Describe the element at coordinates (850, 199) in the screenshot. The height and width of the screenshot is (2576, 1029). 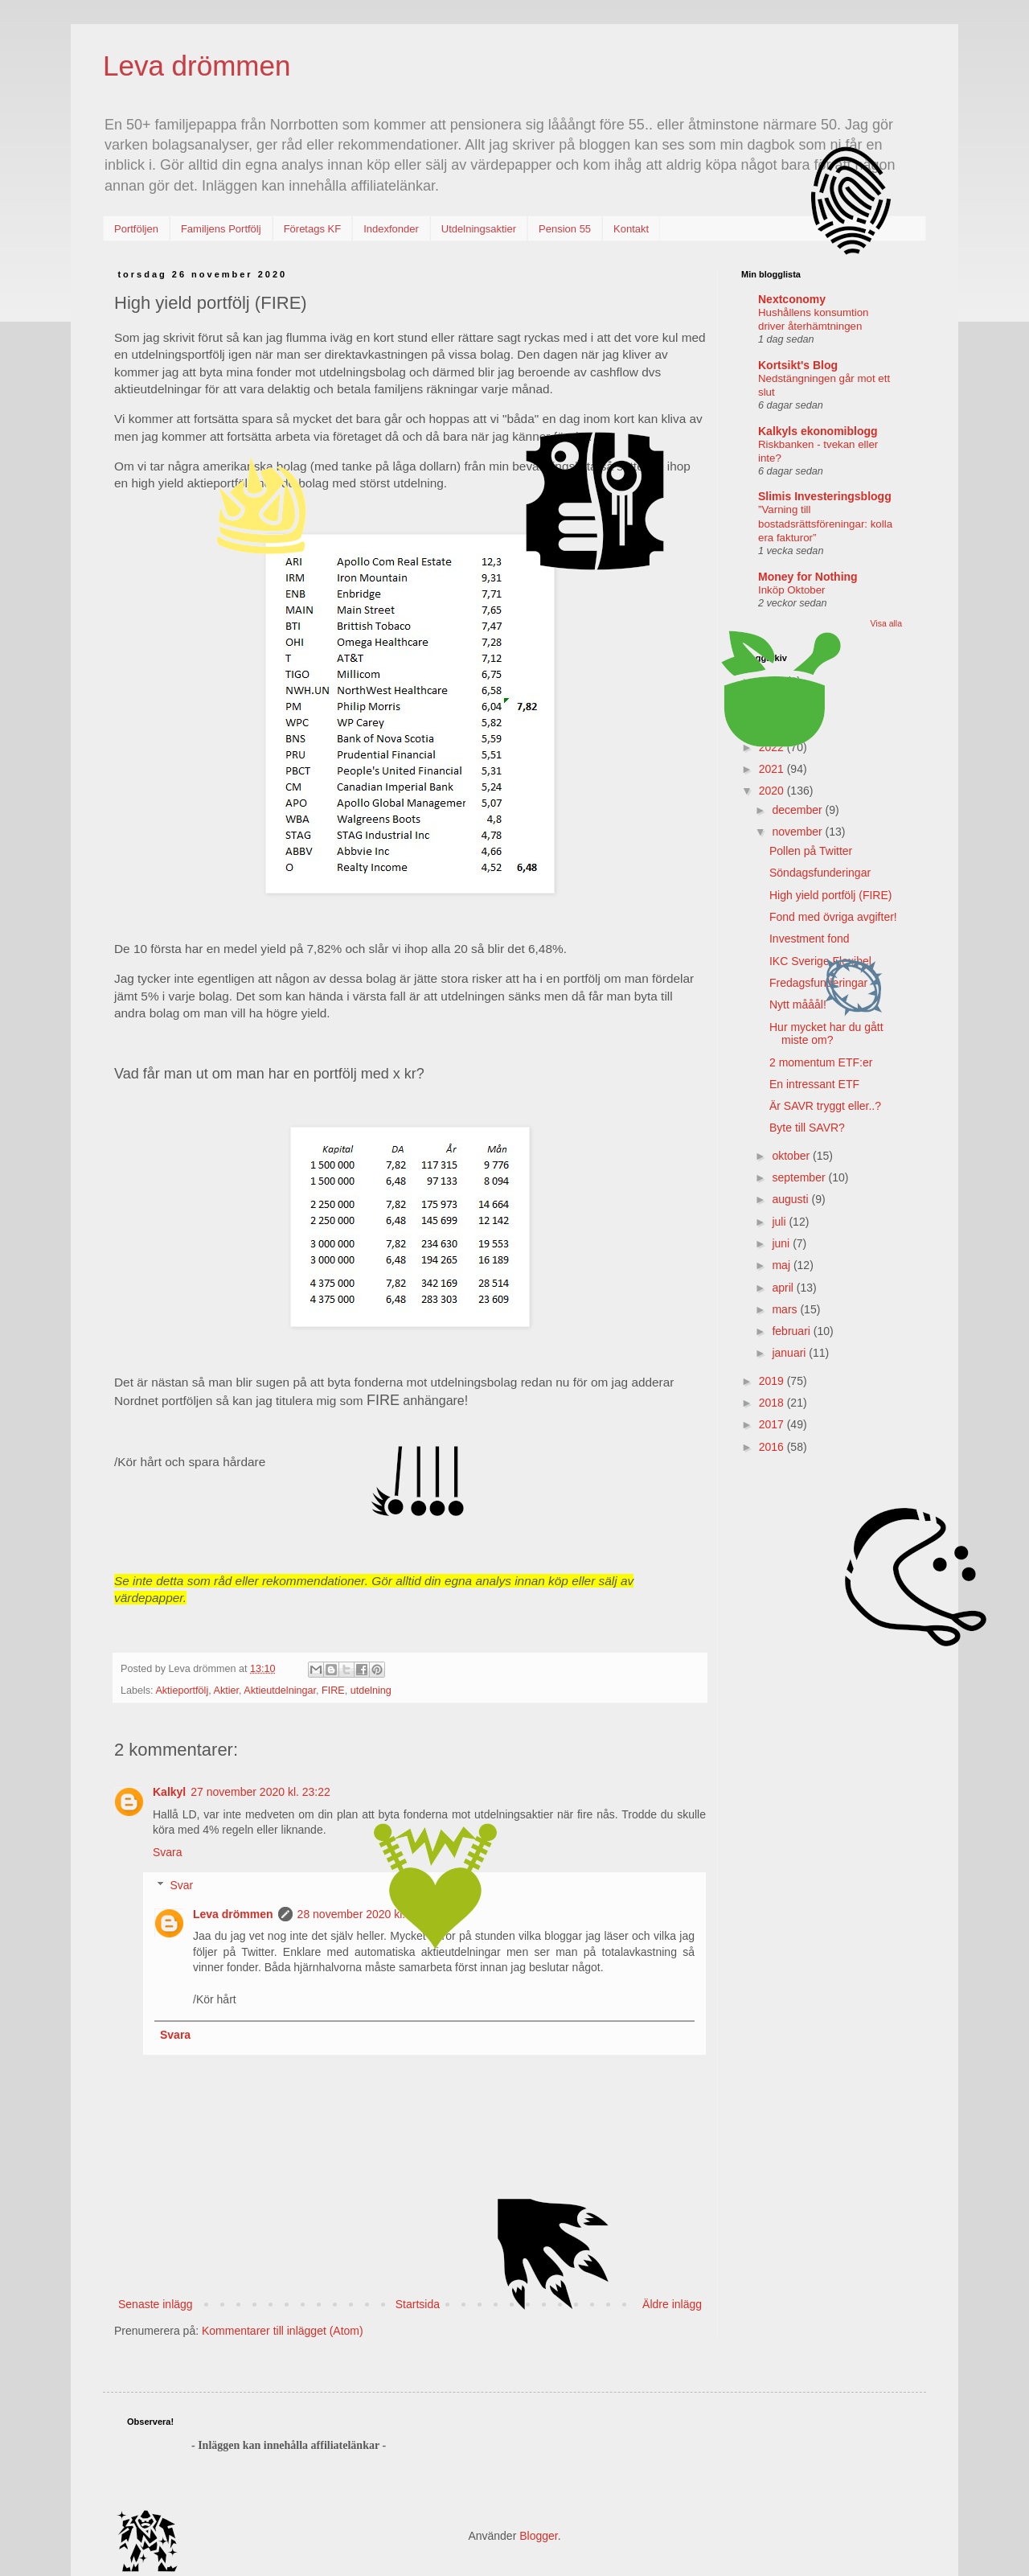
I see `authenticate using fingerprint` at that location.